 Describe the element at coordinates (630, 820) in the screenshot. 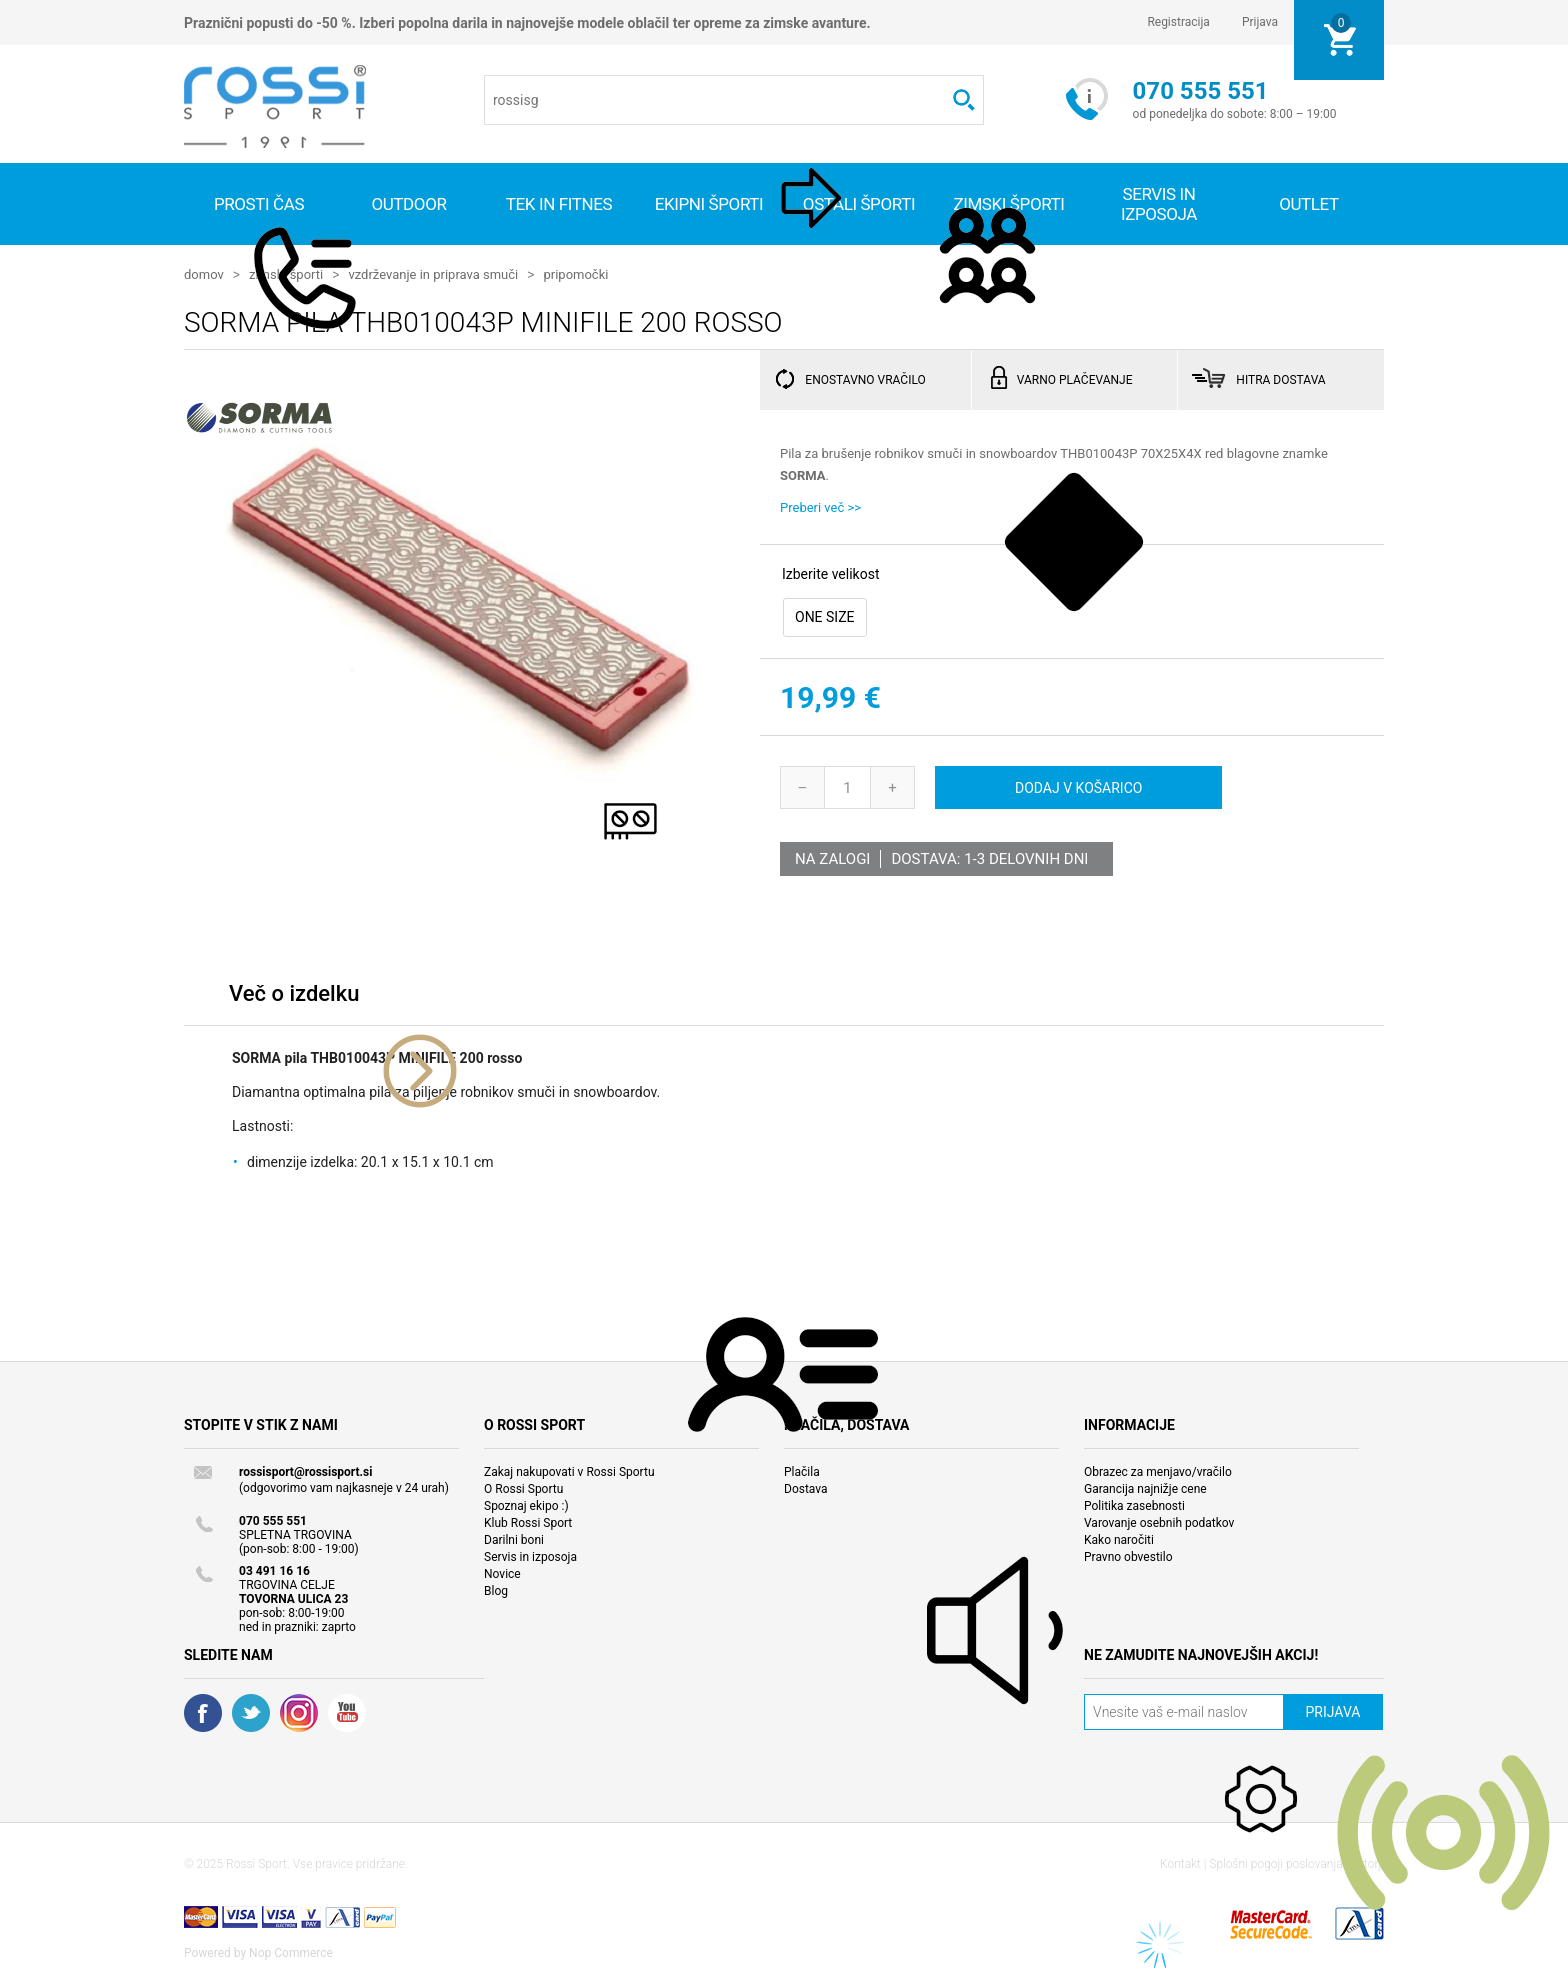

I see `view graphics card or GPU information` at that location.